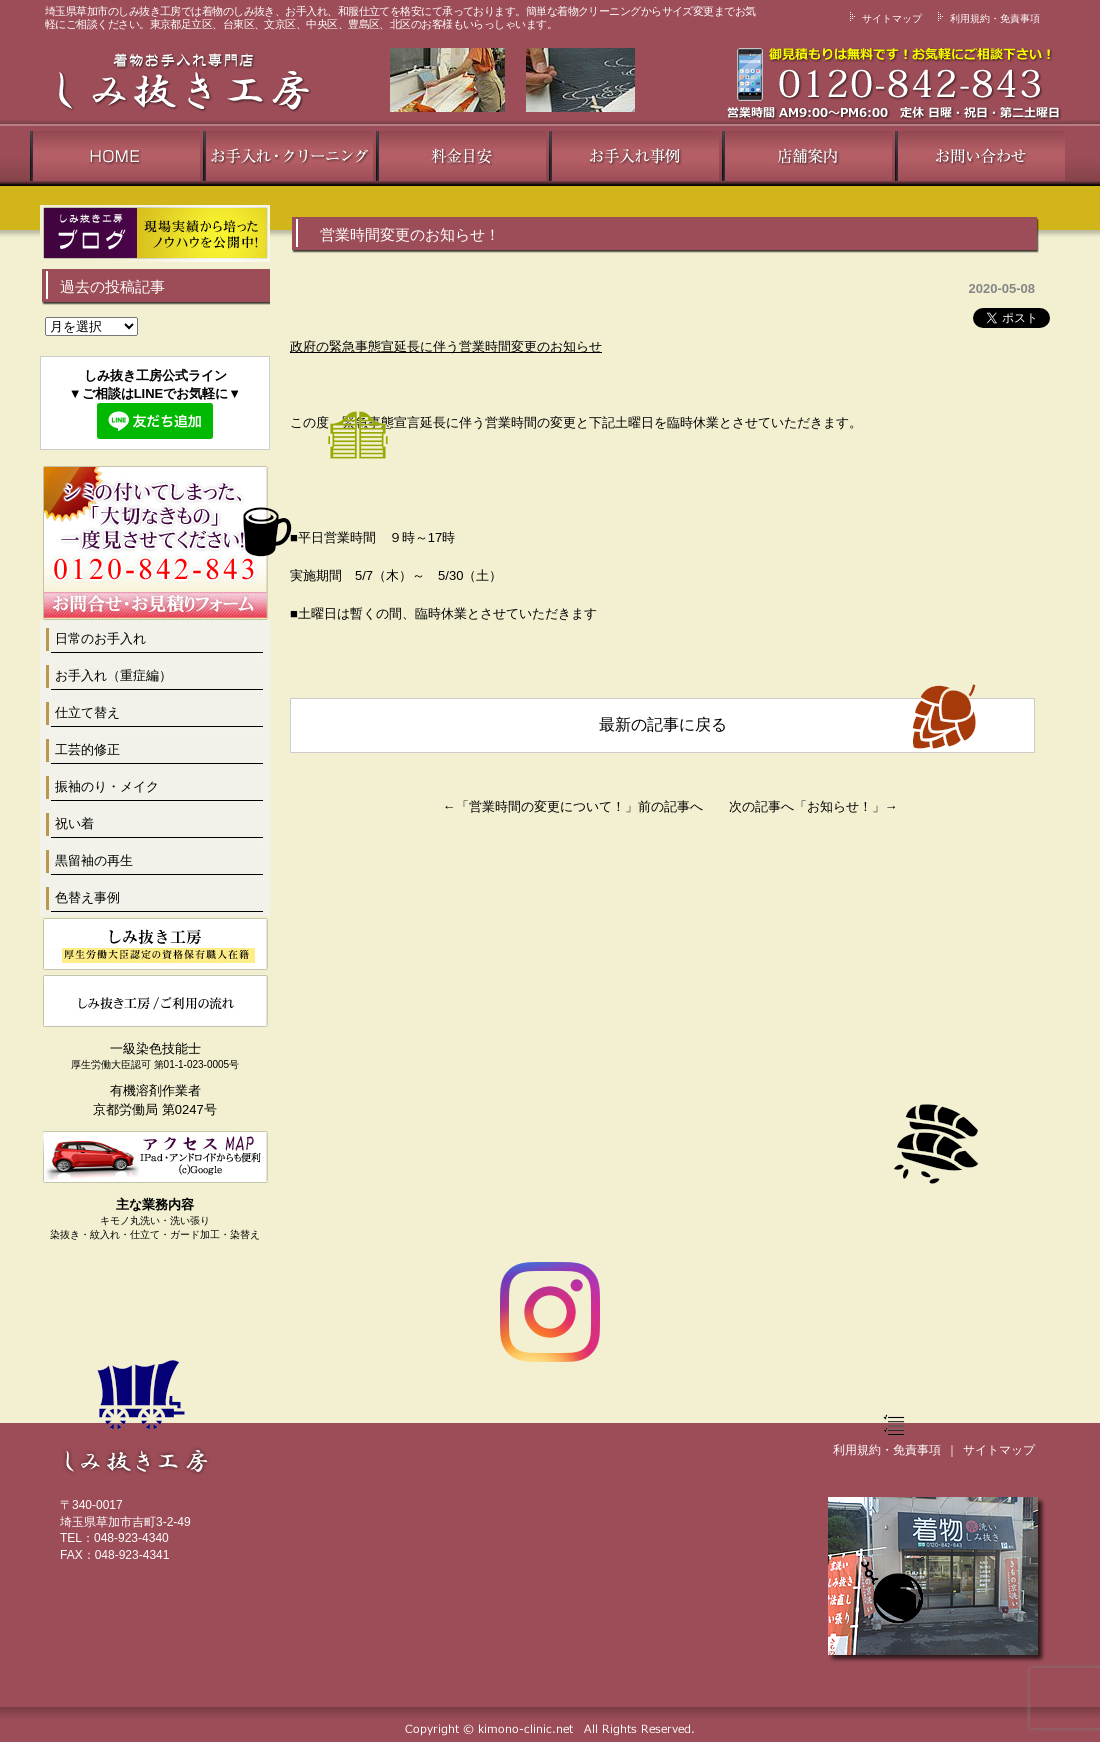  What do you see at coordinates (892, 1592) in the screenshot?
I see `demolish or destroy an item` at bounding box center [892, 1592].